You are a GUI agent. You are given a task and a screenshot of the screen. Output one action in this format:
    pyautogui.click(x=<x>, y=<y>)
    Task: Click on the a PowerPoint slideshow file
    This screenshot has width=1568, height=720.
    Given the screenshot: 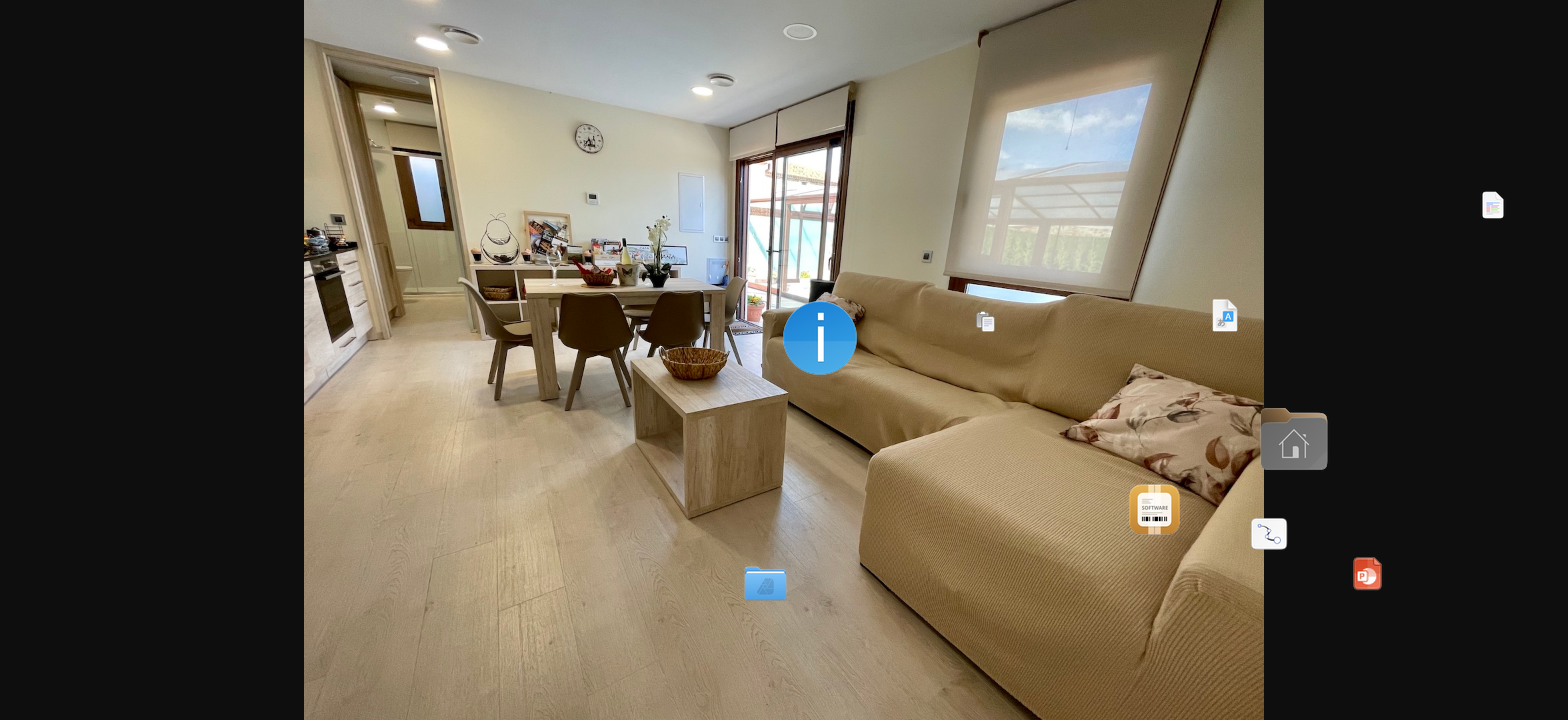 What is the action you would take?
    pyautogui.click(x=1367, y=573)
    